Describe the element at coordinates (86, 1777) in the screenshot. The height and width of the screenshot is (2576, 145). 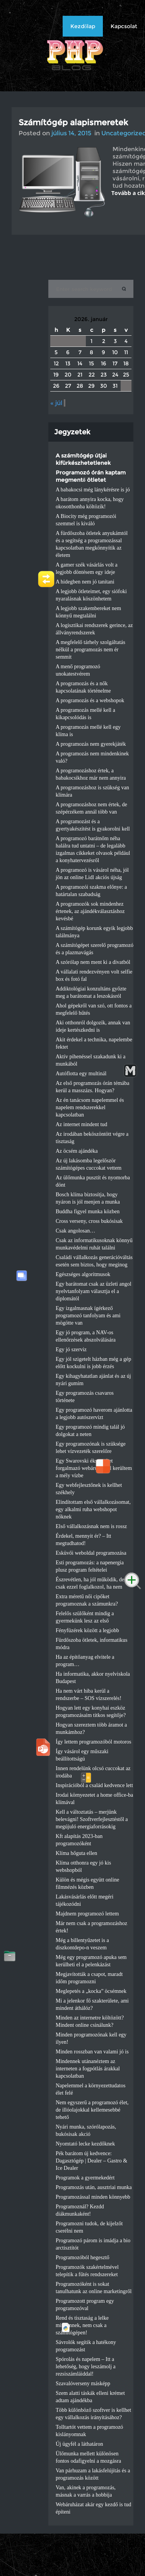
I see `open the calculator app` at that location.